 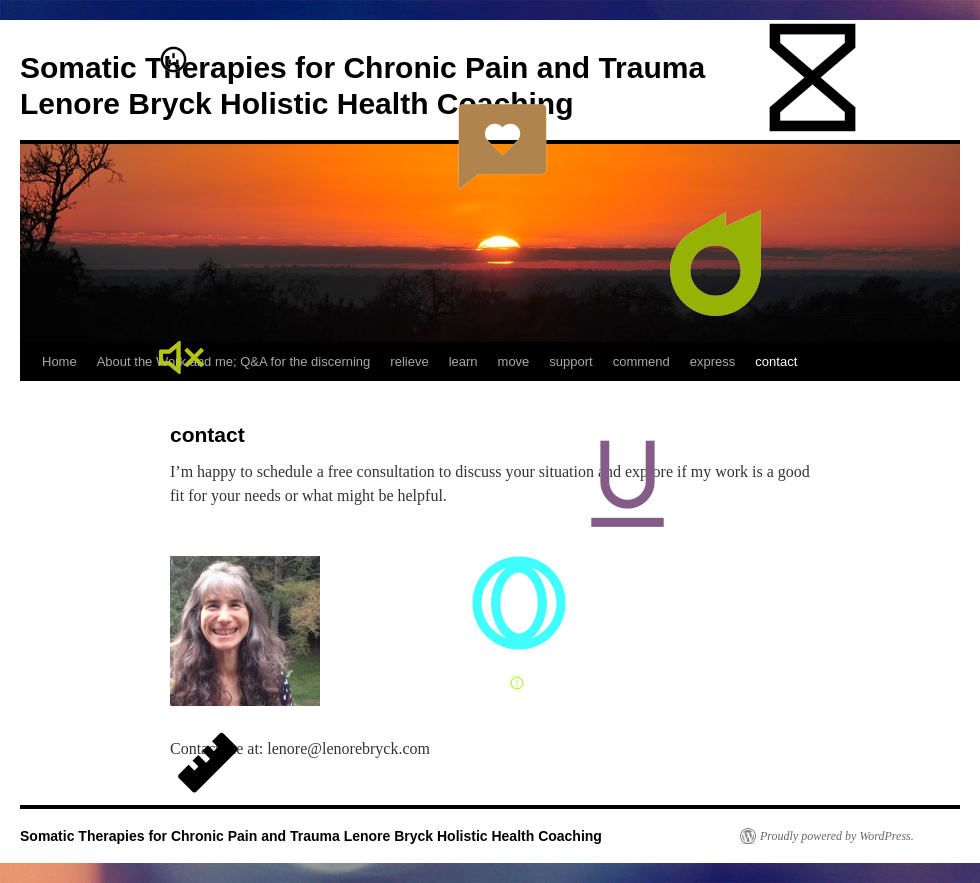 What do you see at coordinates (208, 761) in the screenshot?
I see `access measurement or ruler tool` at bounding box center [208, 761].